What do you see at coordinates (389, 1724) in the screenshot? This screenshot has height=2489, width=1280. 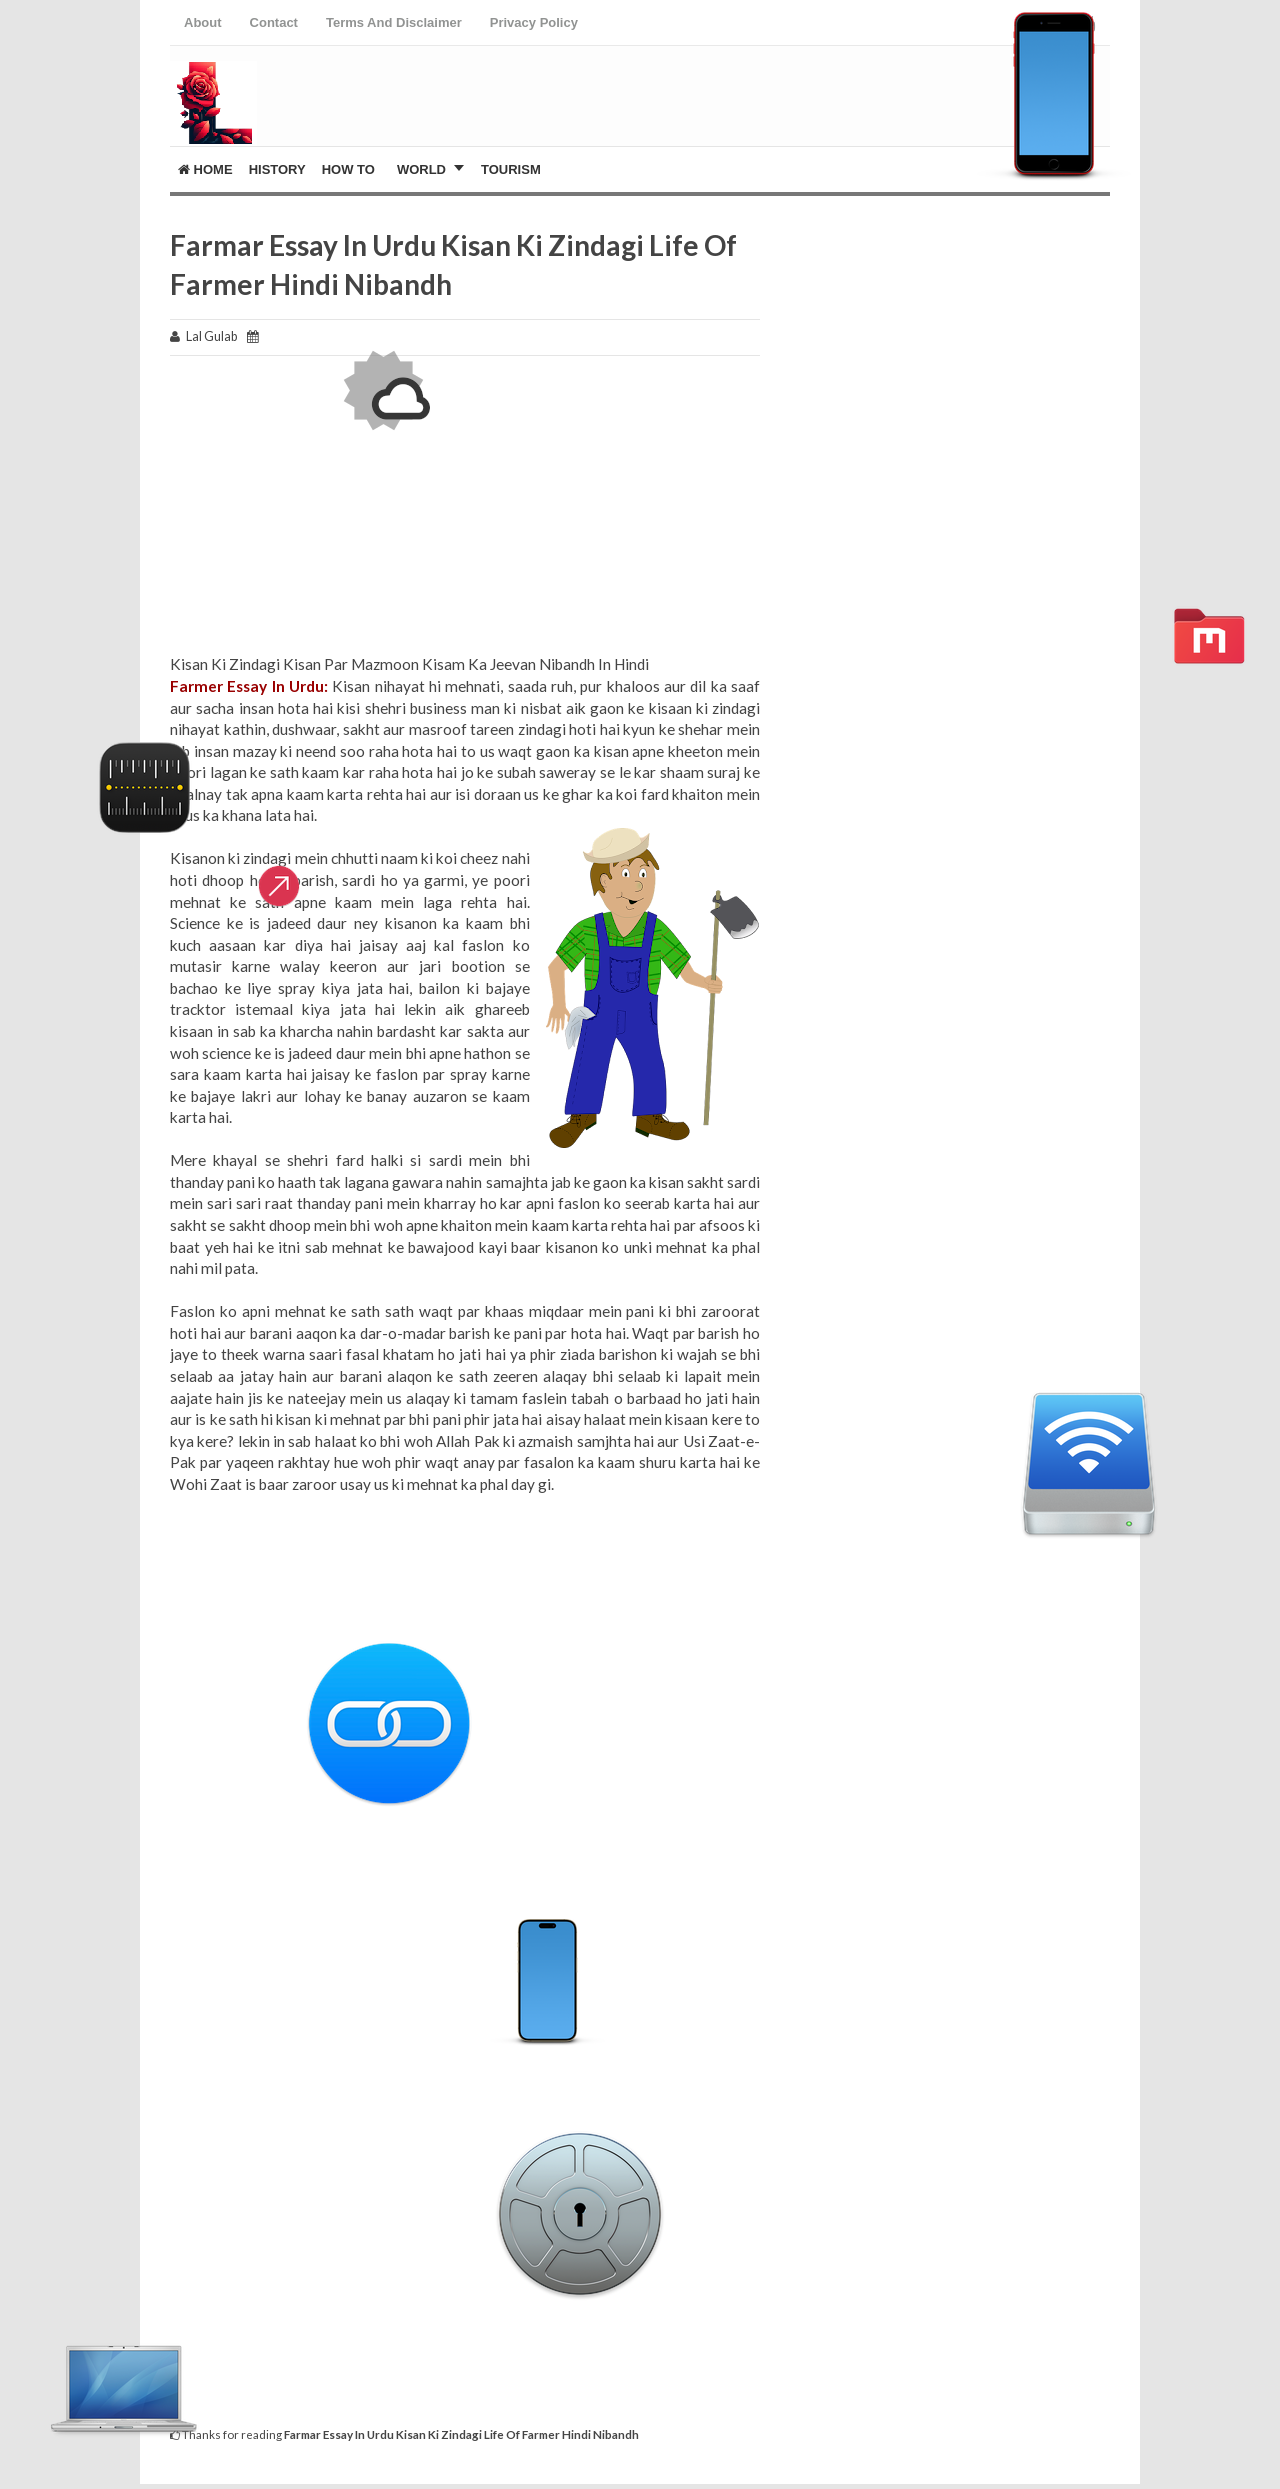 I see `manage paired bluetooth devices` at bounding box center [389, 1724].